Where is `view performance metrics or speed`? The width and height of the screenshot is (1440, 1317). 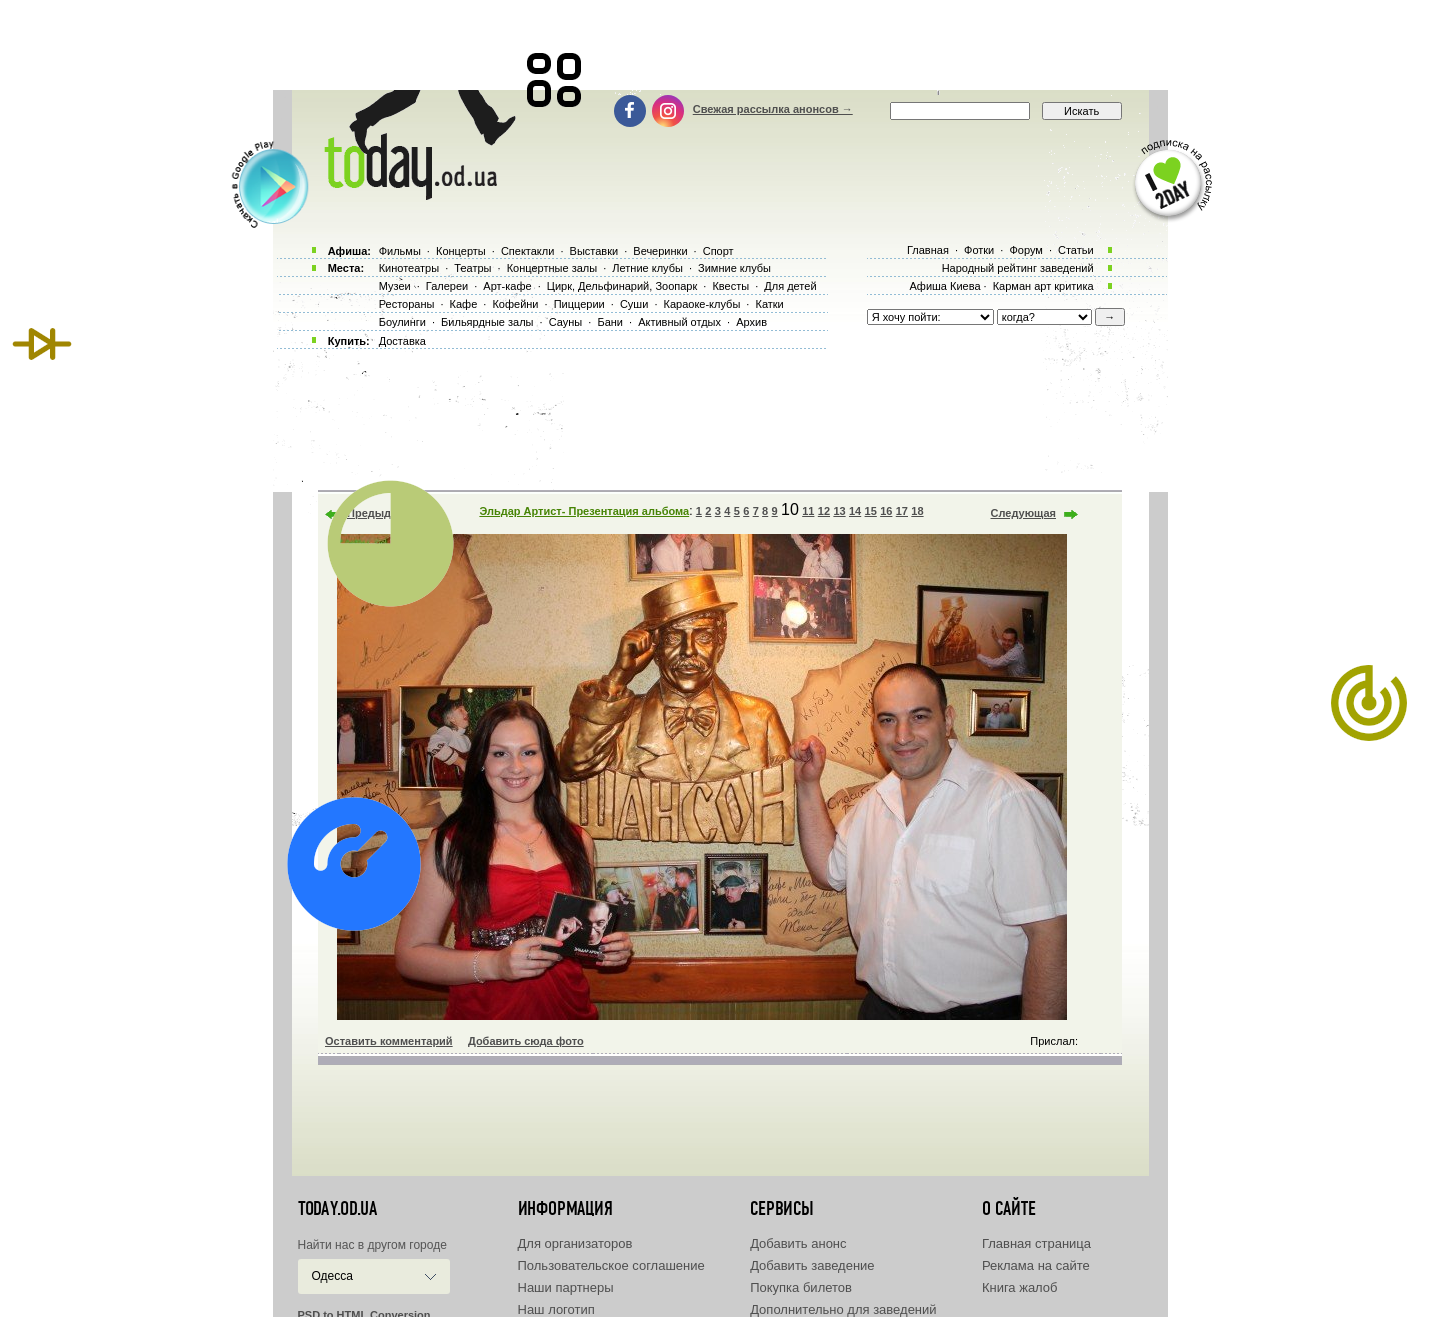
view performance metrics or speed is located at coordinates (354, 864).